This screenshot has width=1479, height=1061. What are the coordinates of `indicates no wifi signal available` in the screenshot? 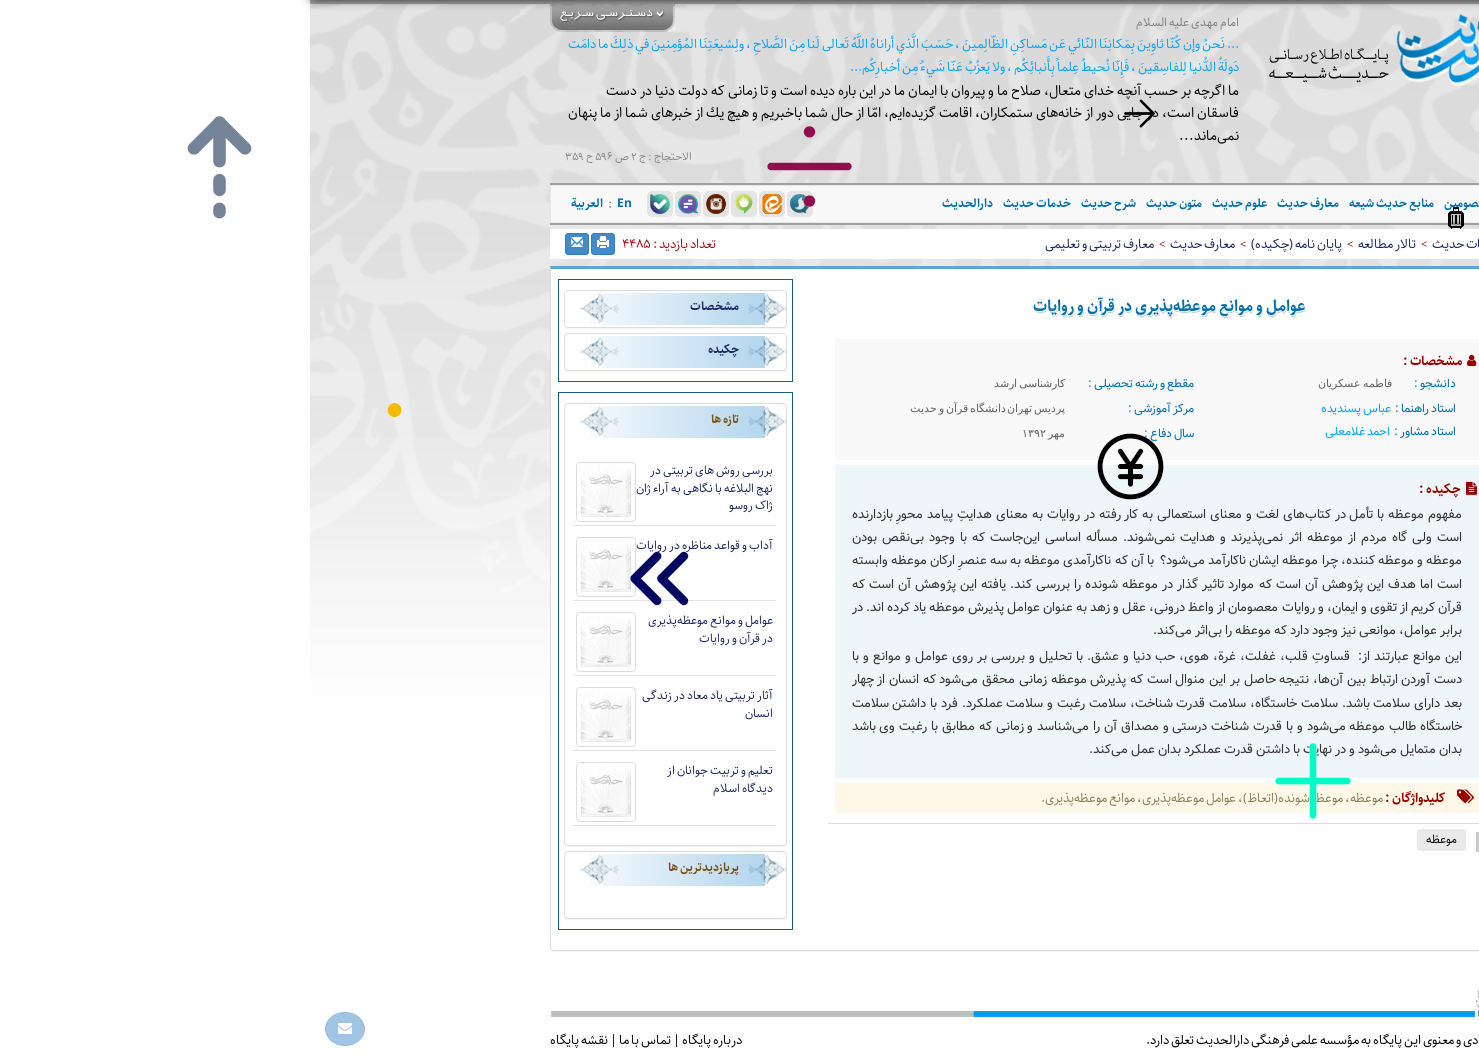 It's located at (394, 376).